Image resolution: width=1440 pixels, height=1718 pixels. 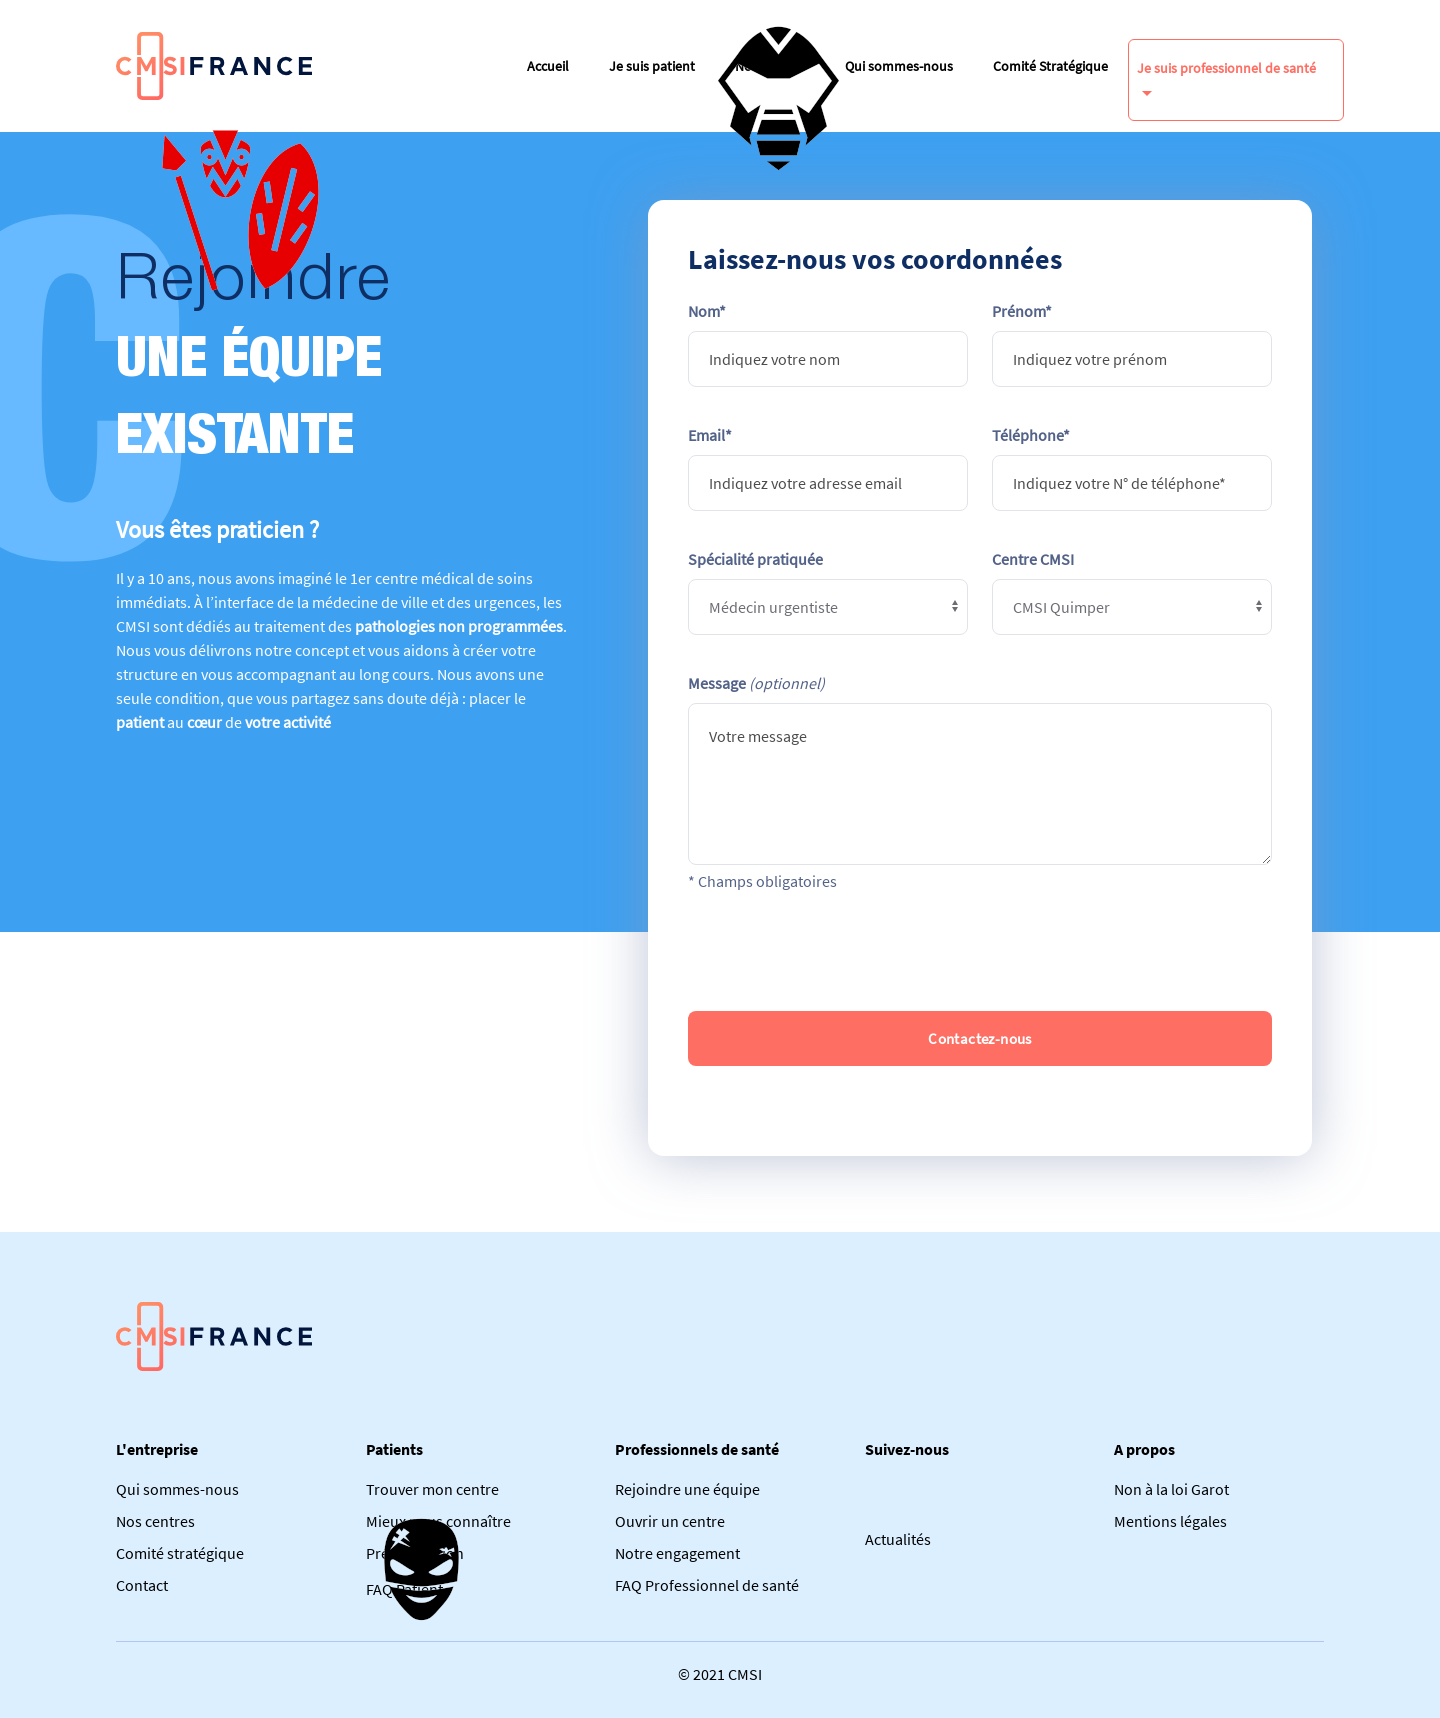 I want to click on access tribal or primitive gear category, so click(x=241, y=210).